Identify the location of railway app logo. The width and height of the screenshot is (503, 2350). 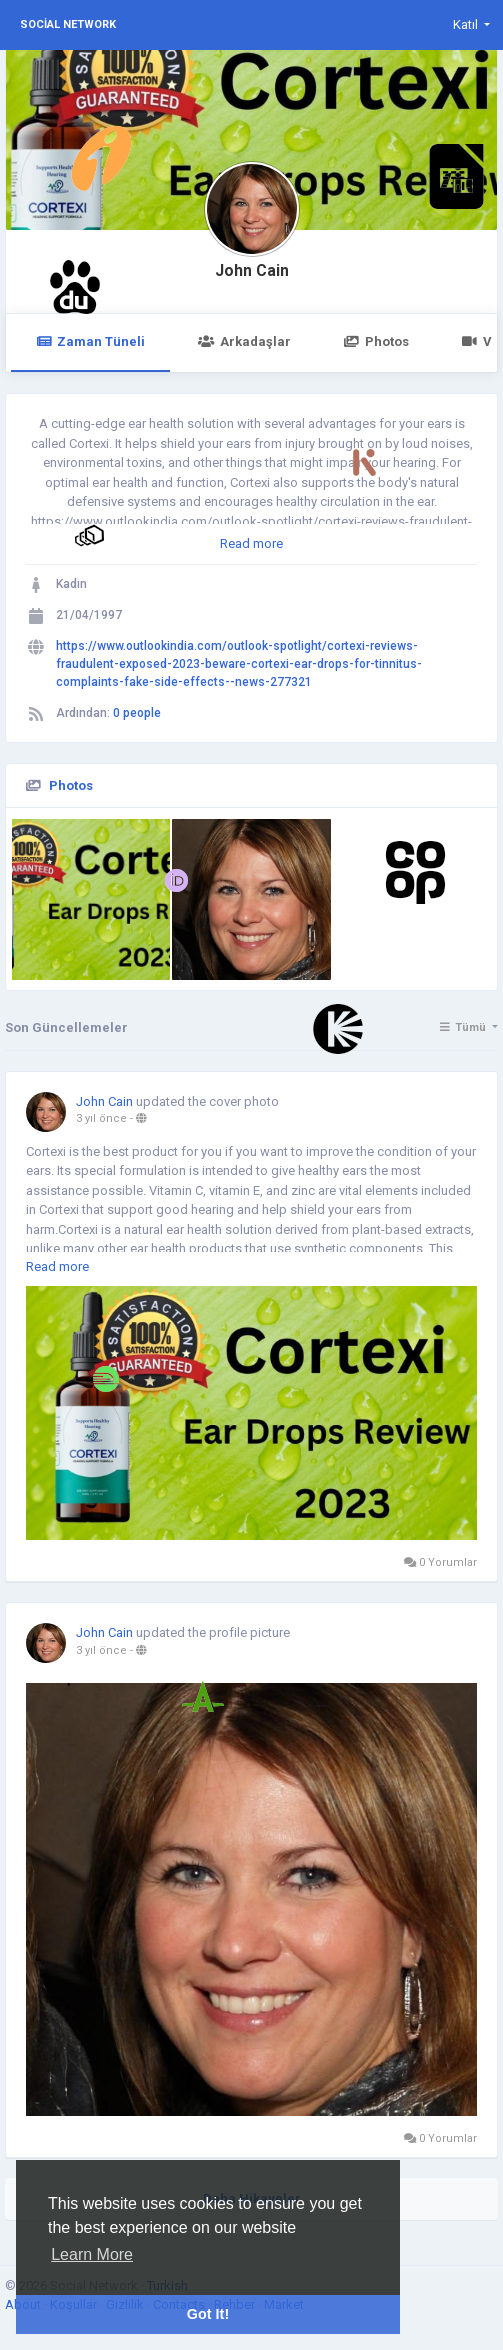
(106, 1379).